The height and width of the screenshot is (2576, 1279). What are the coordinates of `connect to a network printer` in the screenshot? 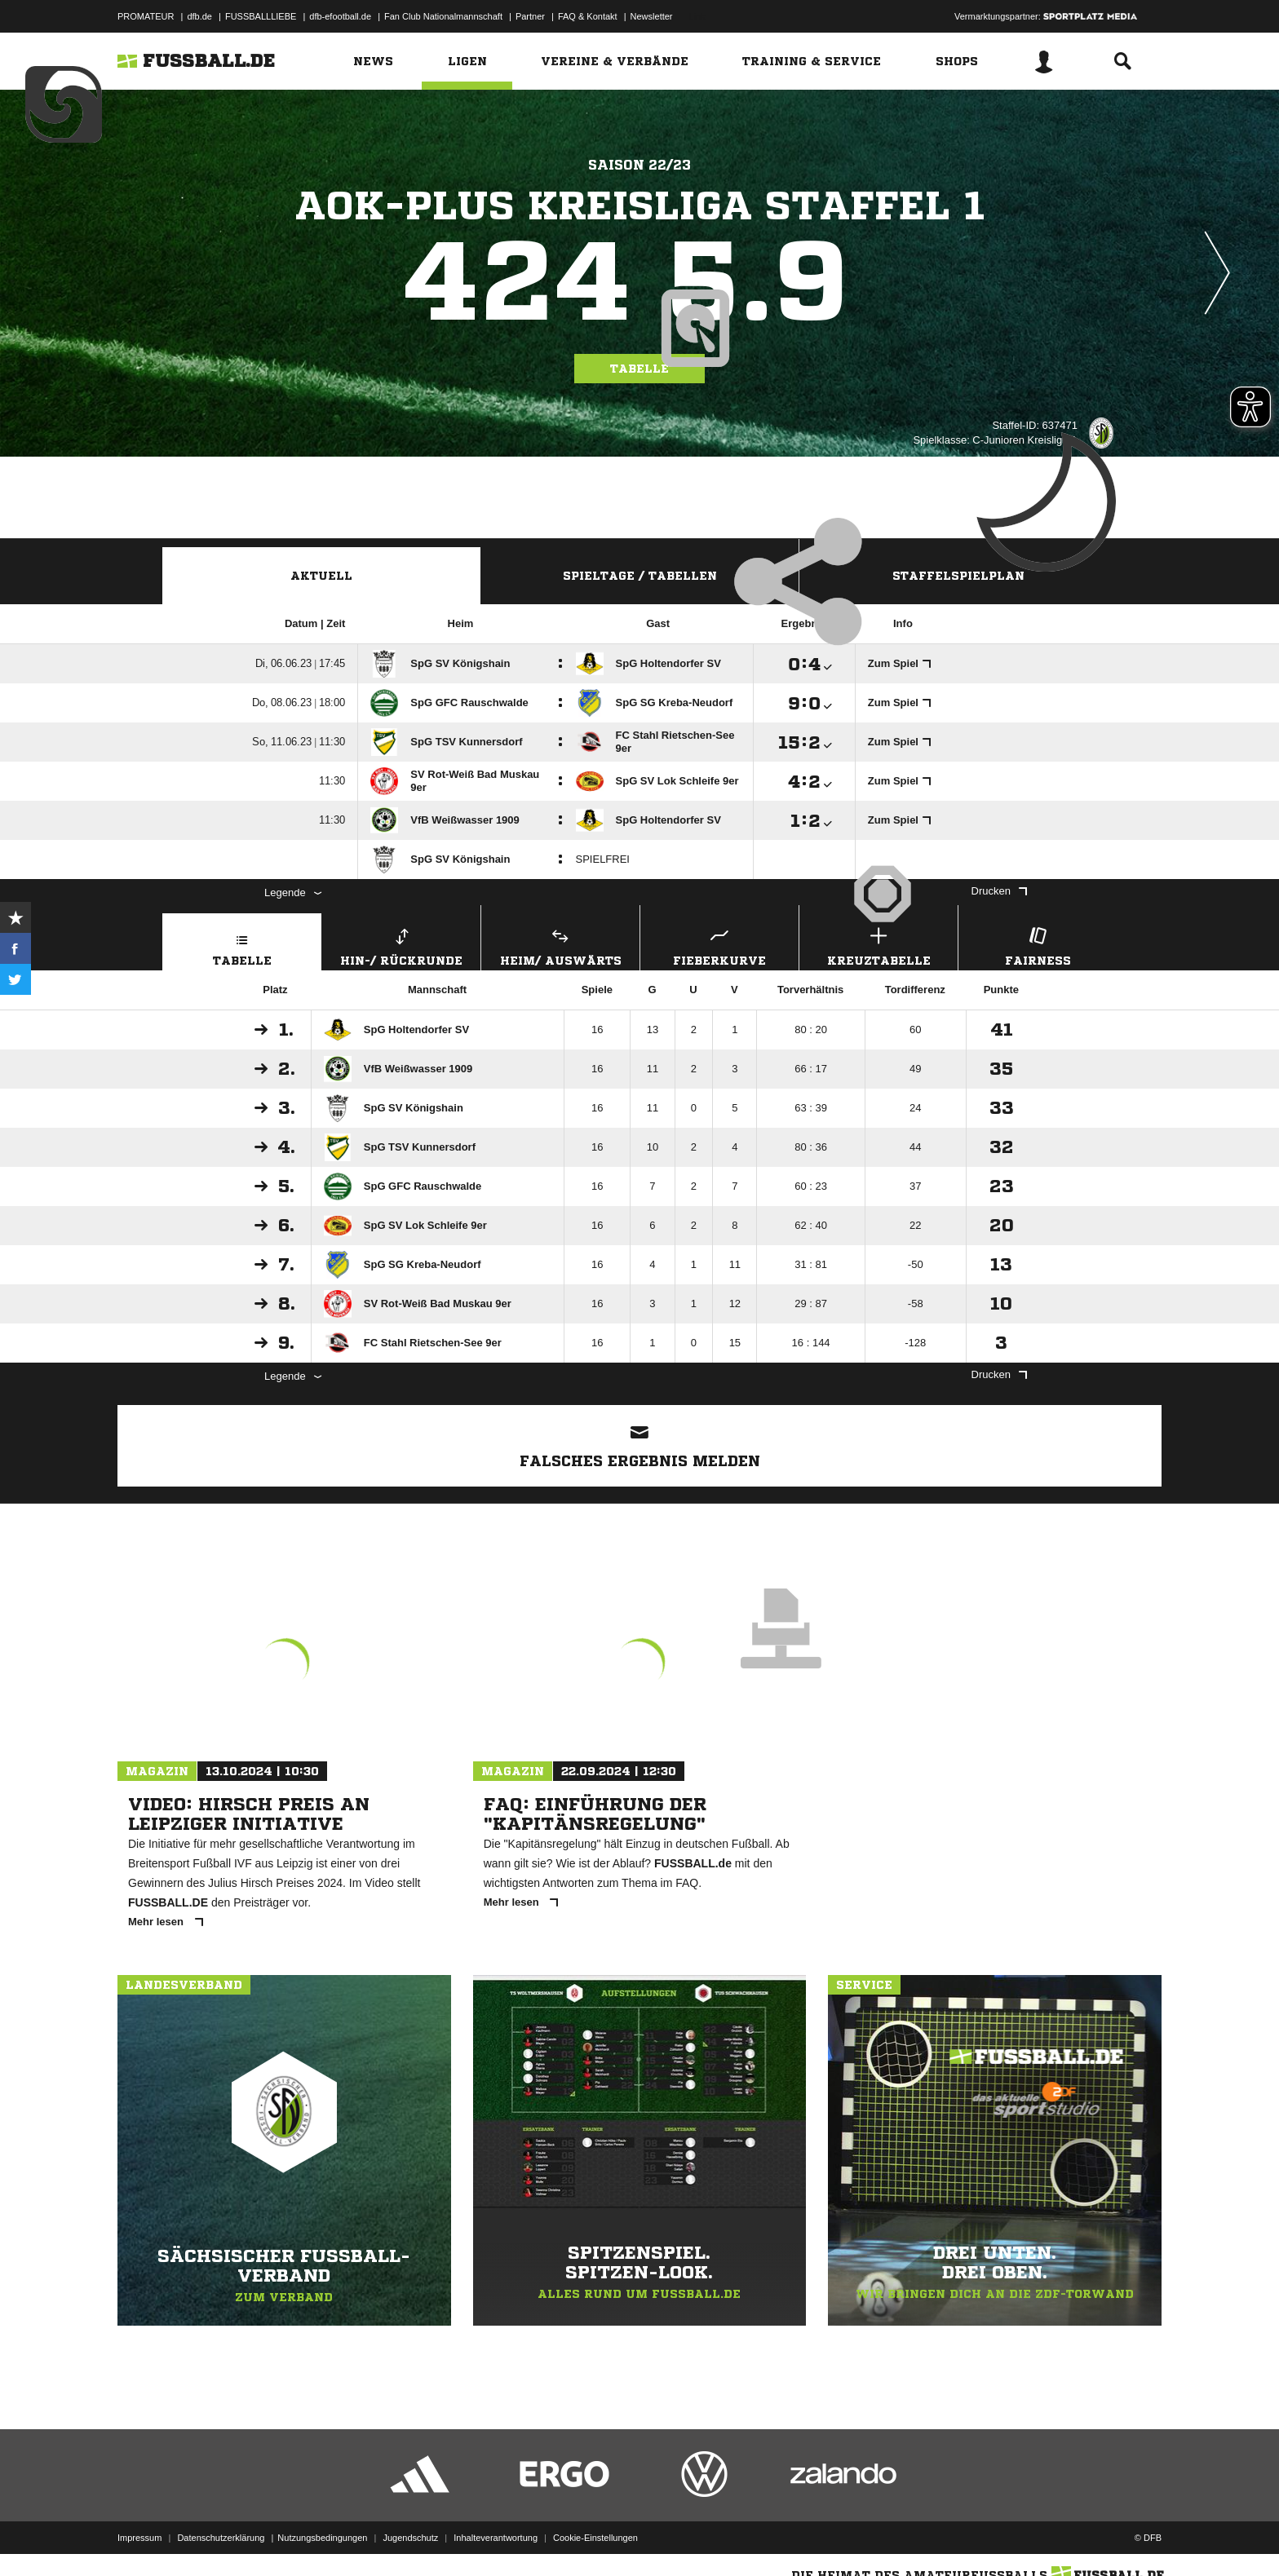 It's located at (786, 1622).